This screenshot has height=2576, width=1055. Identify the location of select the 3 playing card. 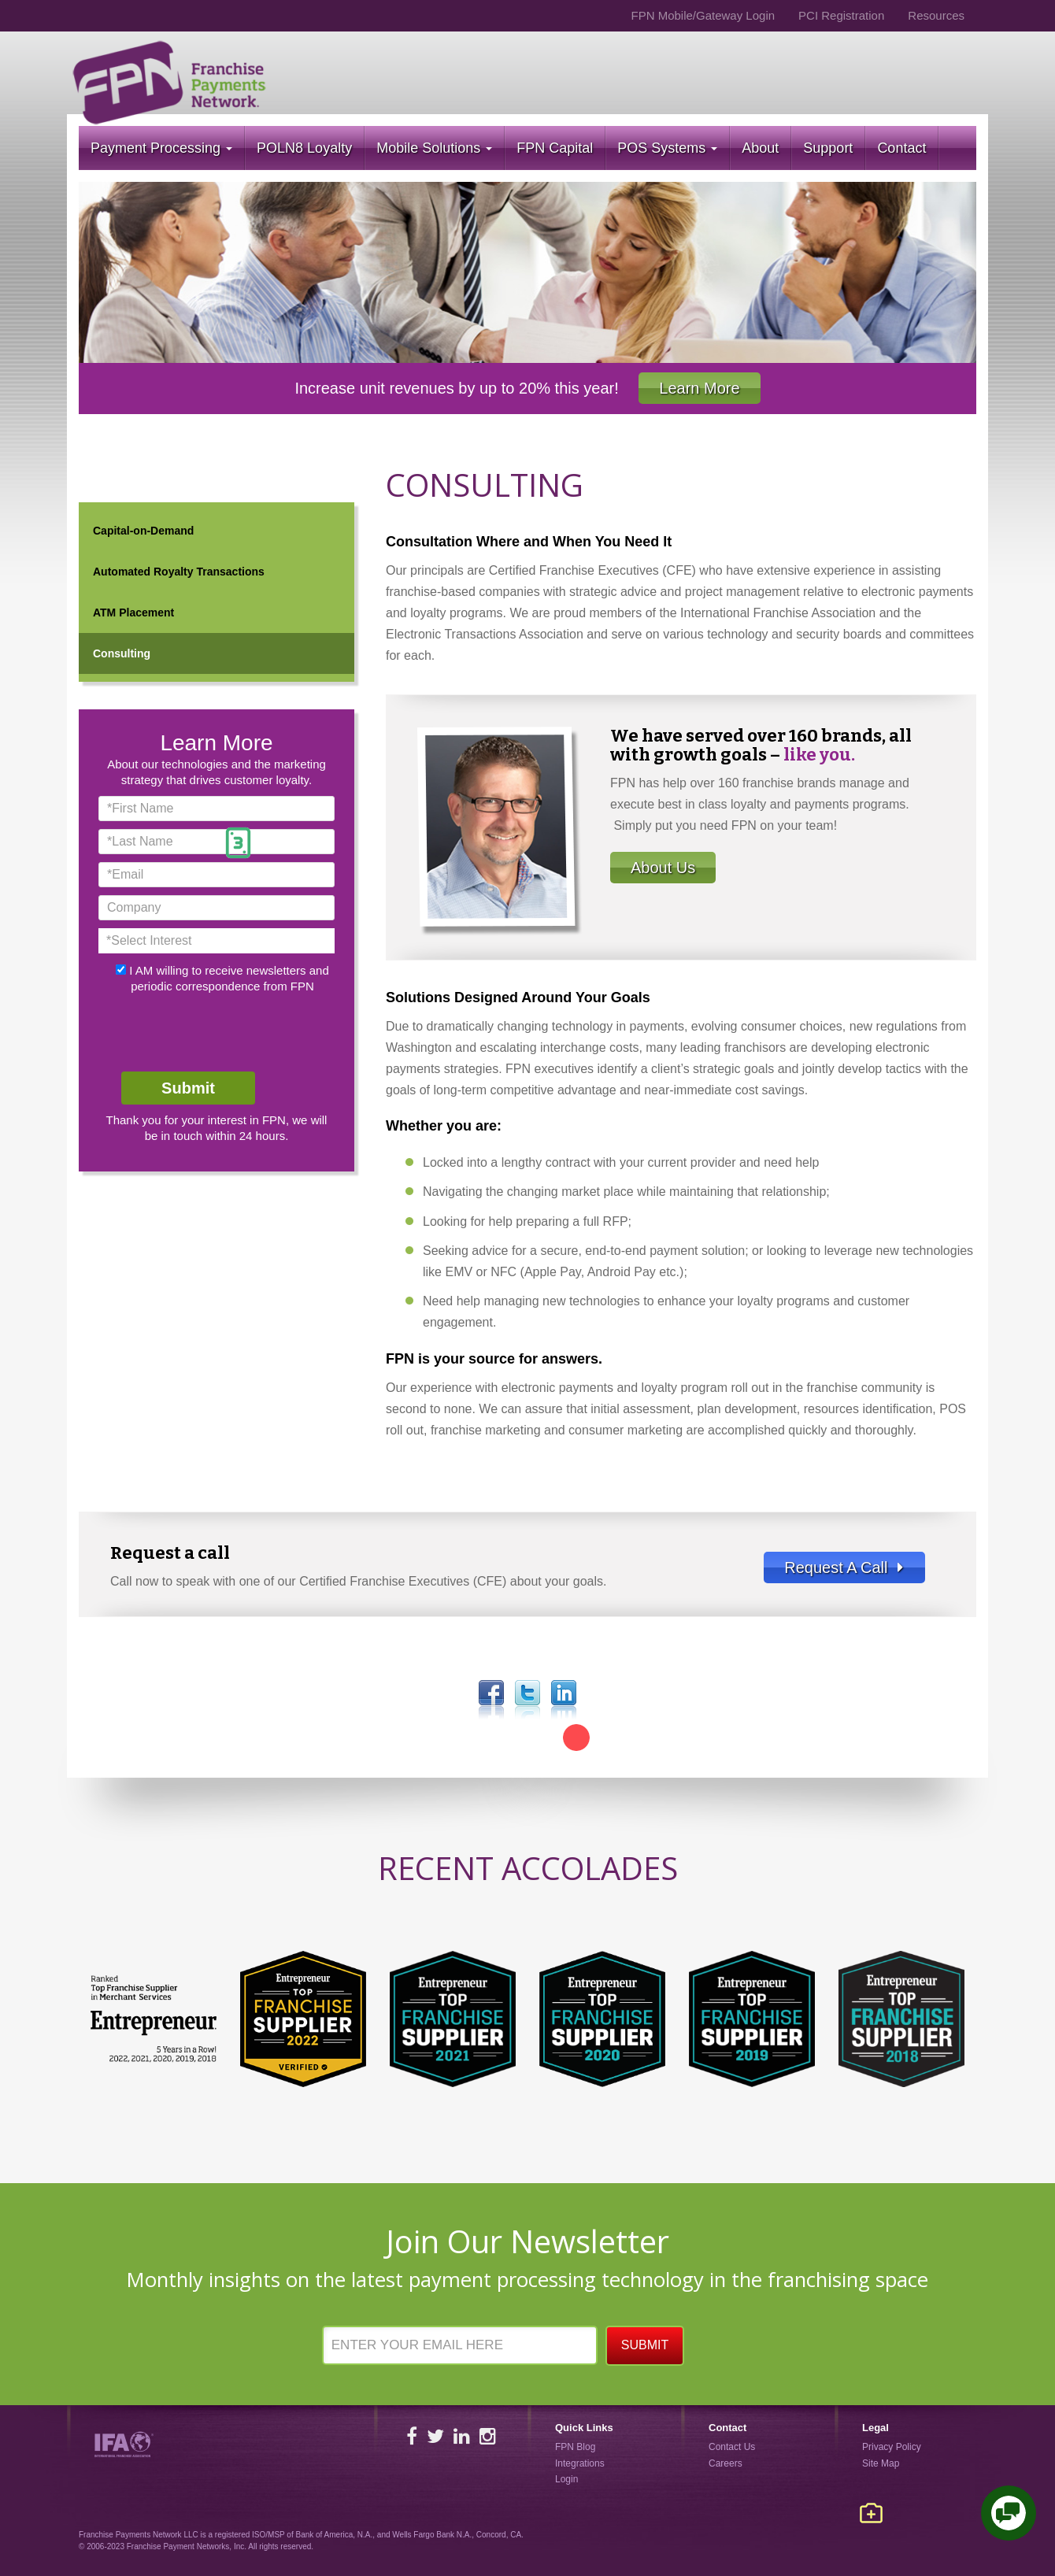
(238, 842).